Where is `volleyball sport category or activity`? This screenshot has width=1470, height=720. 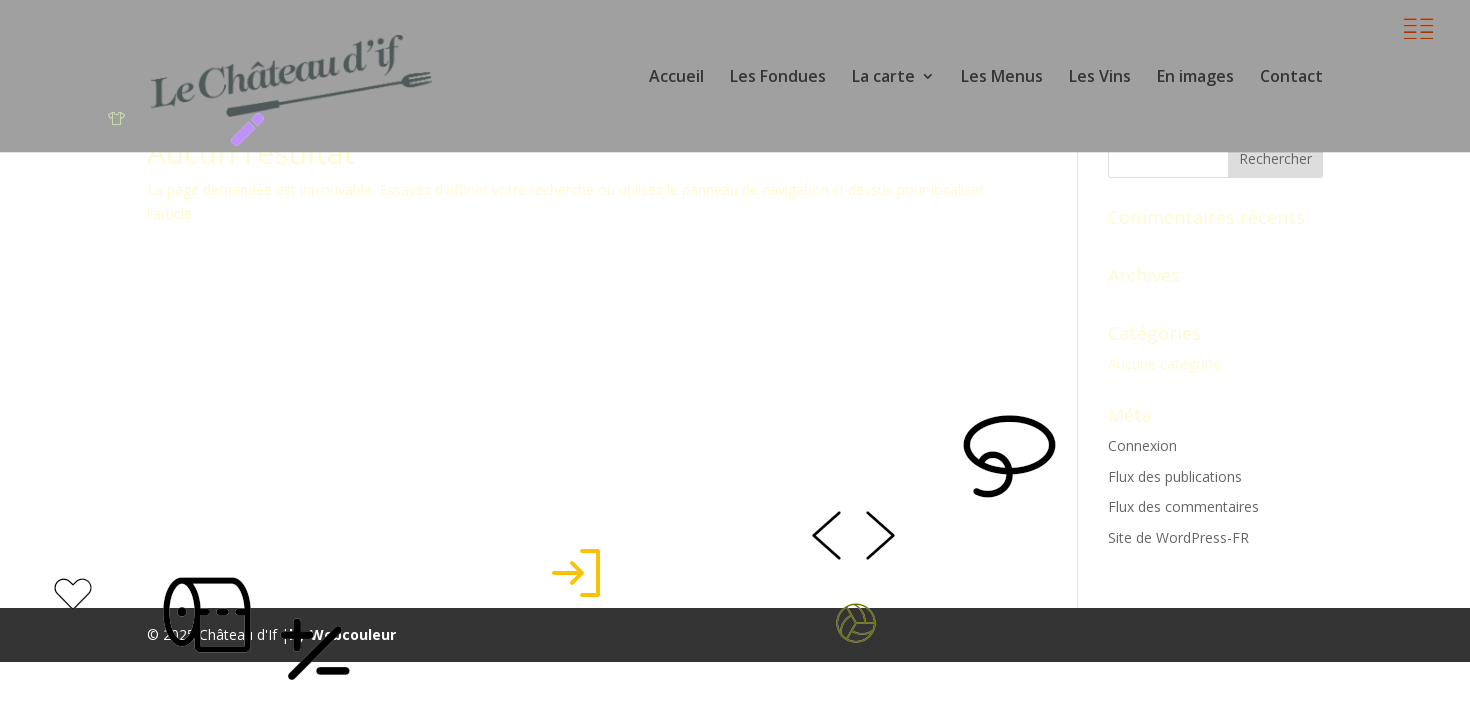 volleyball sport category or activity is located at coordinates (856, 623).